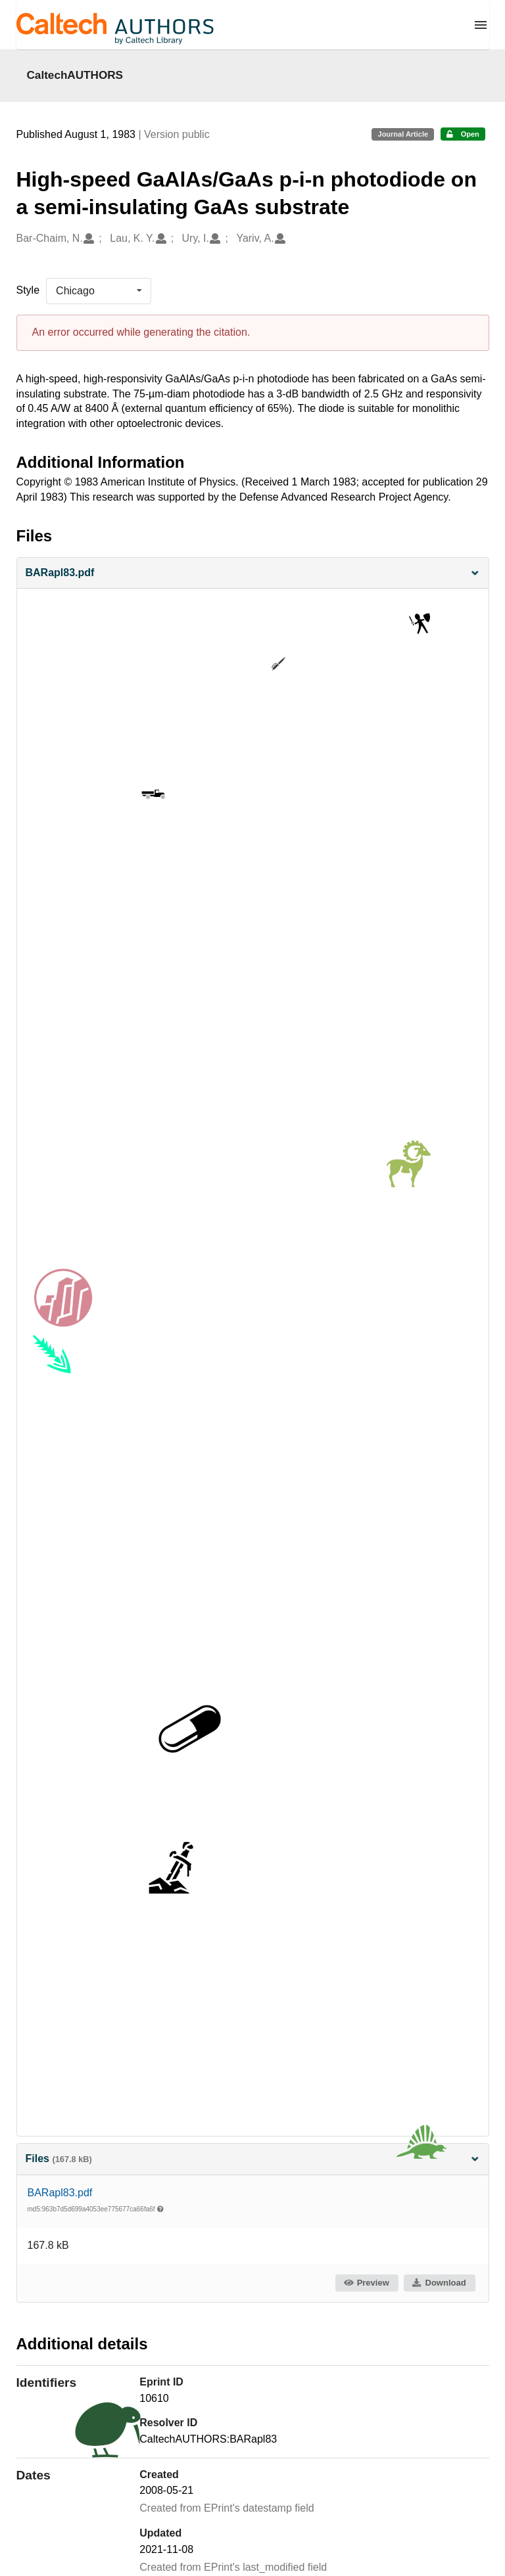  What do you see at coordinates (108, 2428) in the screenshot?
I see `kiwi bird icon or mascot` at bounding box center [108, 2428].